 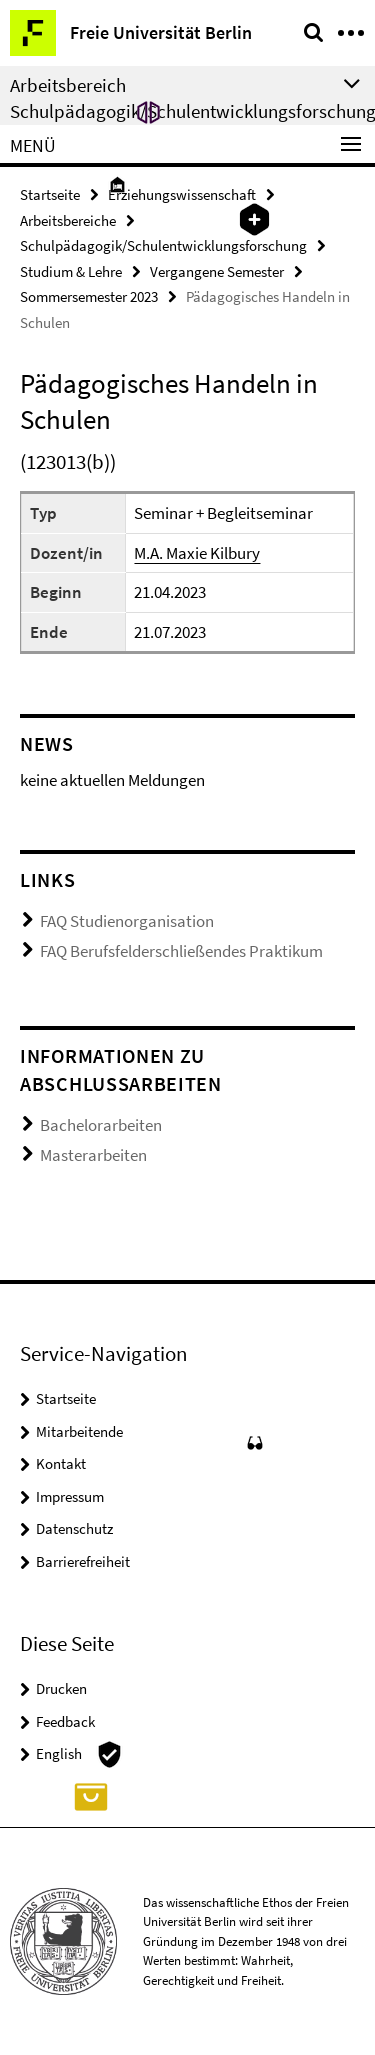 I want to click on add a new item or module, so click(x=254, y=219).